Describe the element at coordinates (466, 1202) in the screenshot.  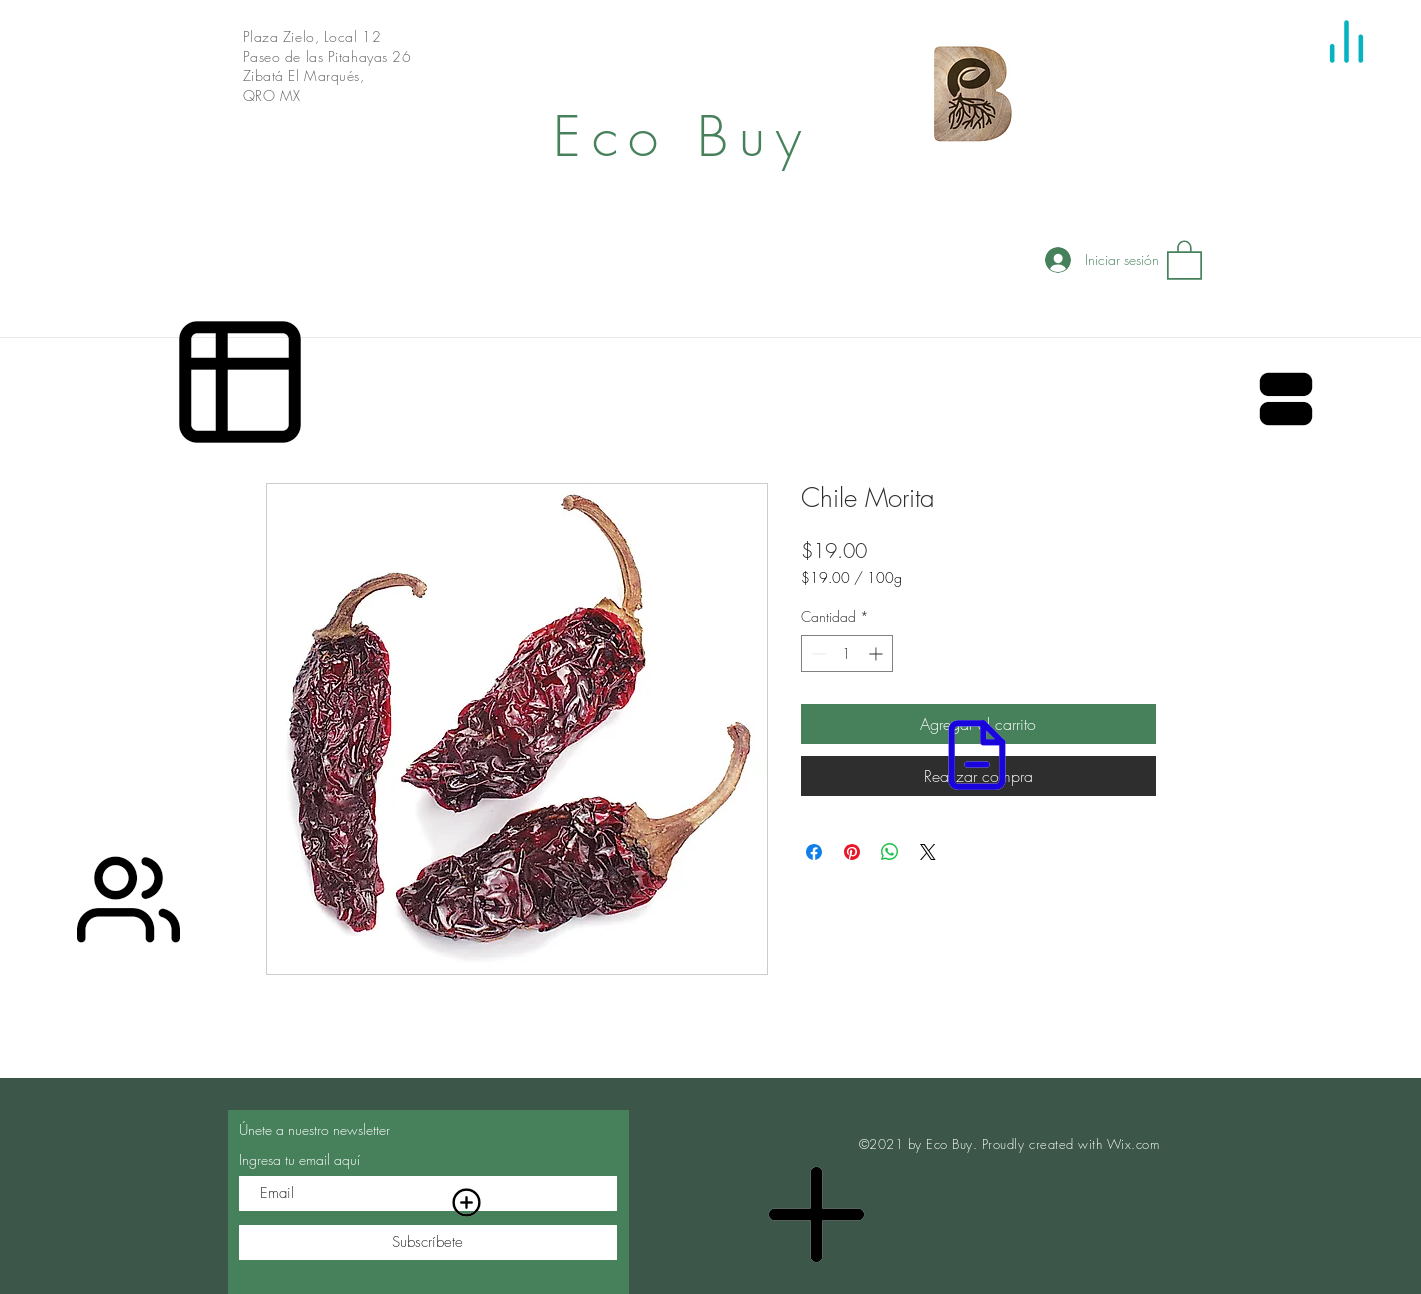
I see `add a new item` at that location.